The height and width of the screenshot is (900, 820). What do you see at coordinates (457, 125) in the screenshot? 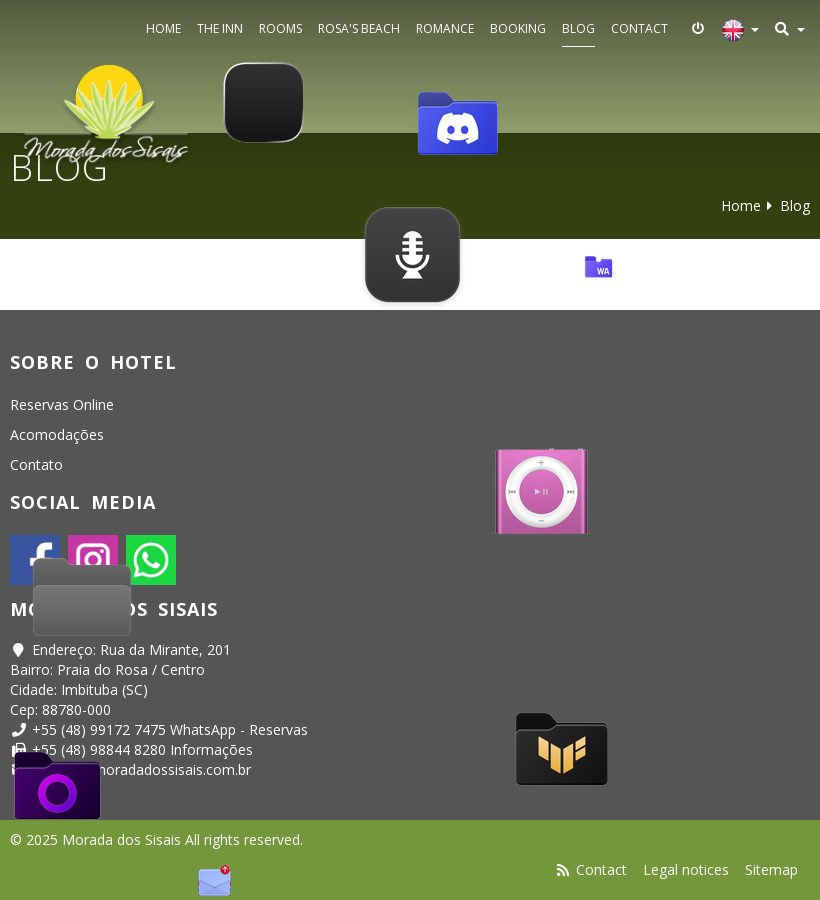
I see `folder for discord-related files` at bounding box center [457, 125].